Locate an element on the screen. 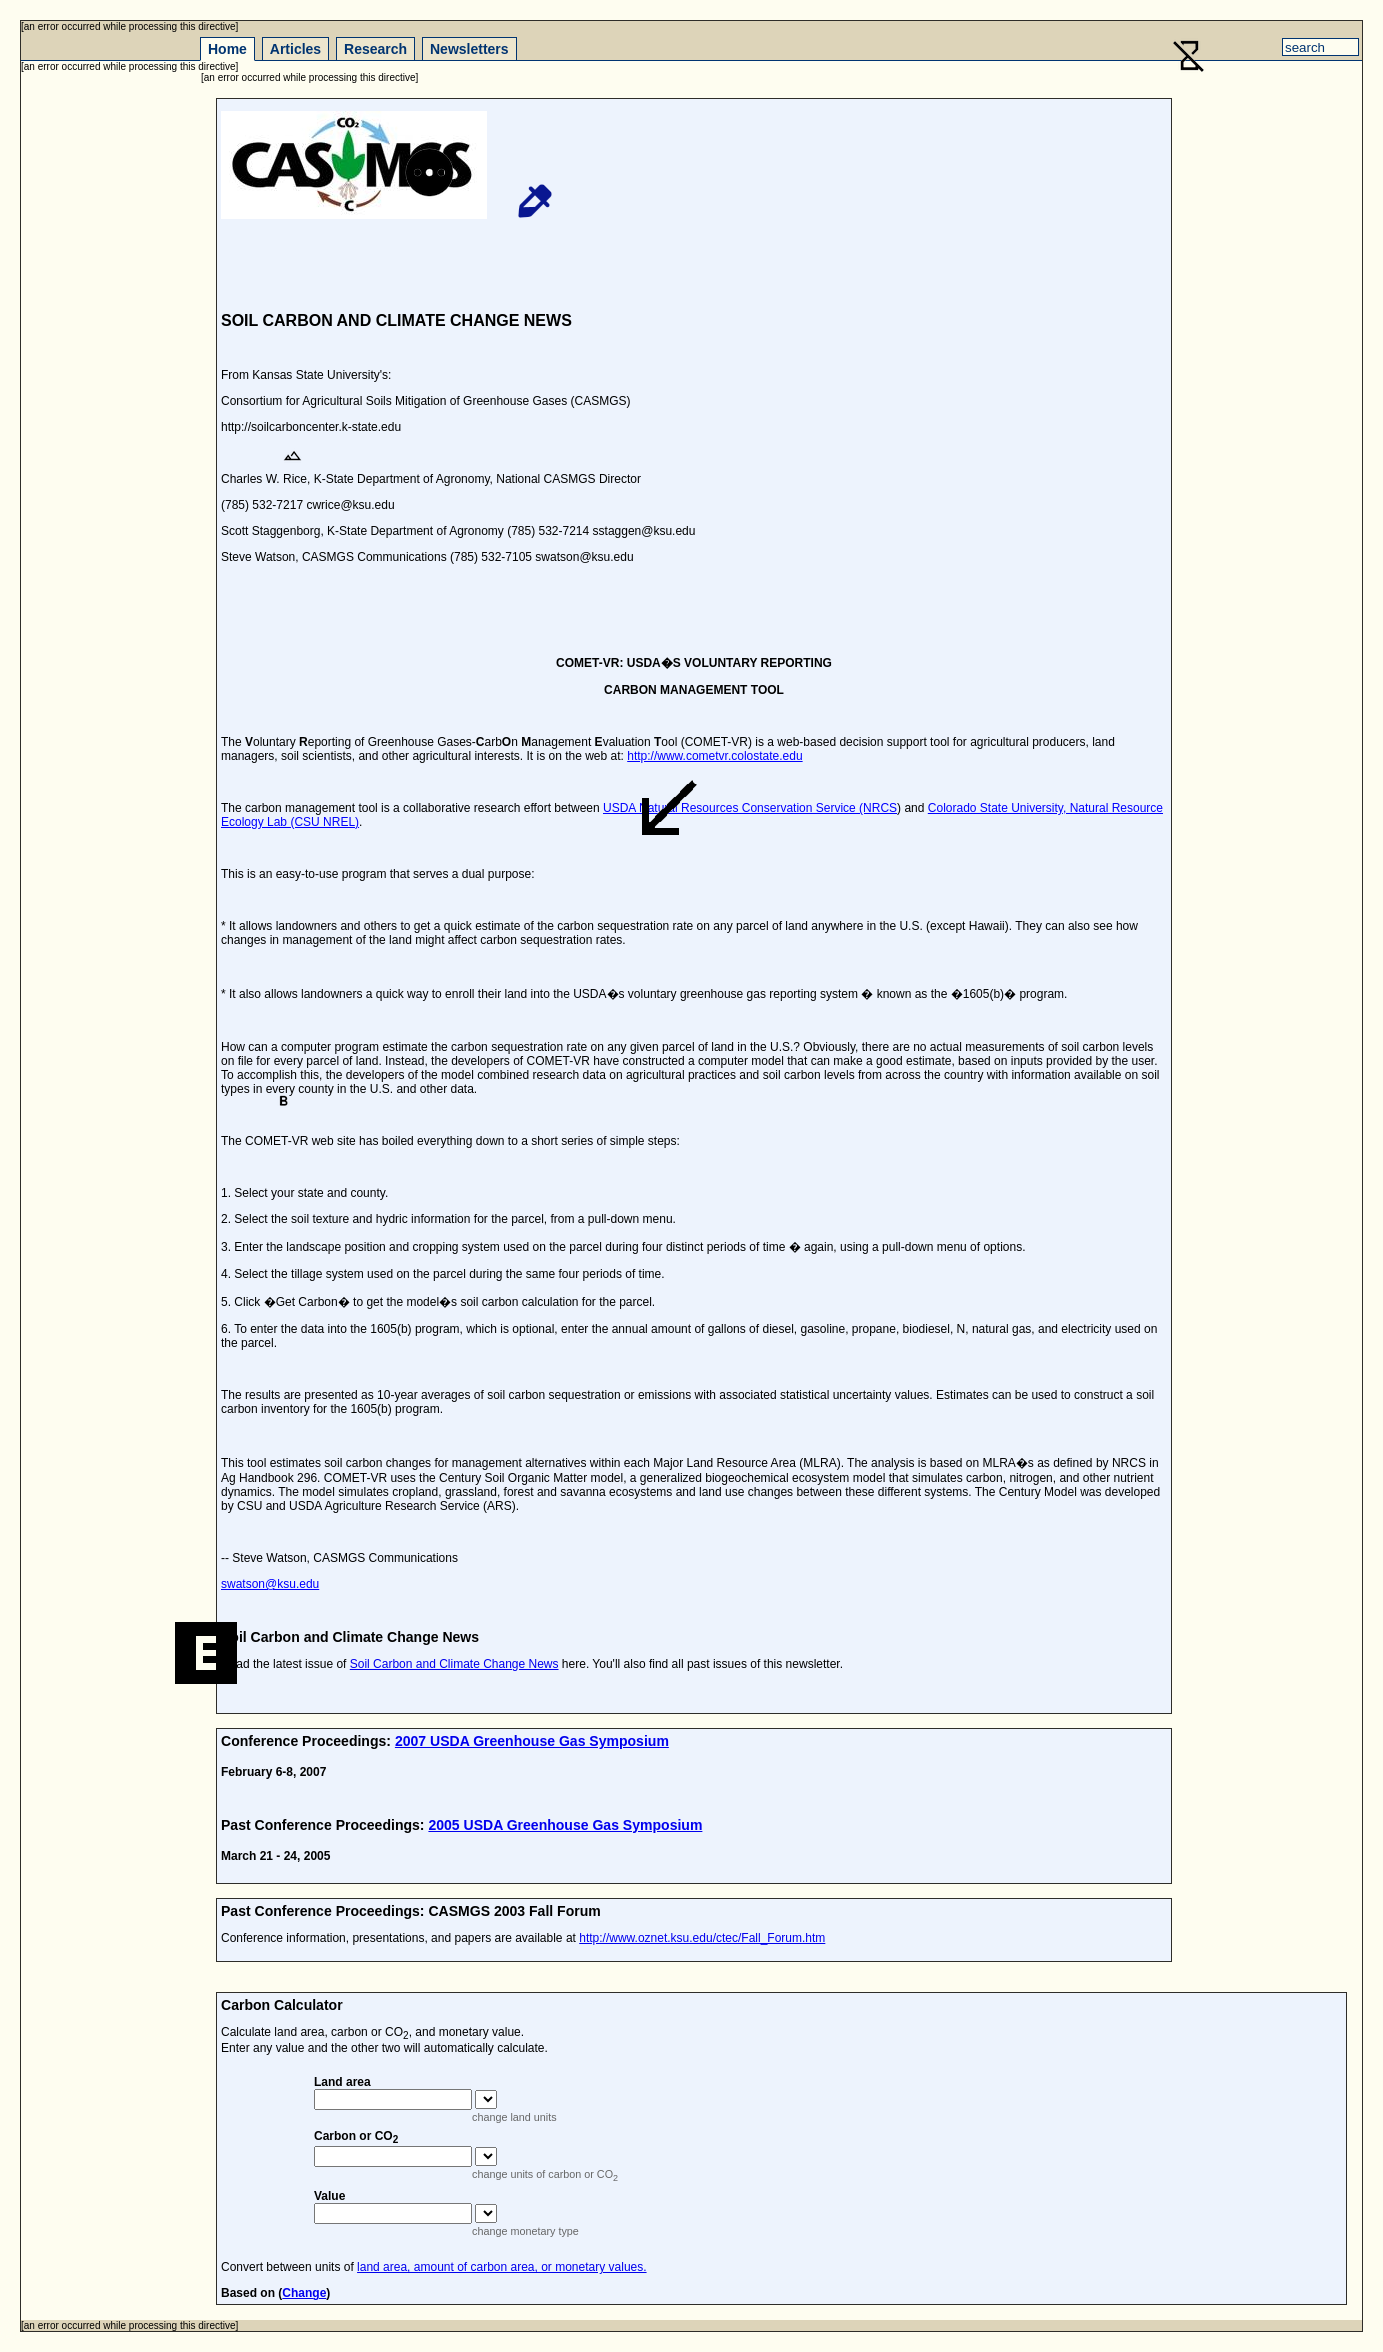 This screenshot has height=2352, width=1383. indicates explicit content warning is located at coordinates (206, 1653).